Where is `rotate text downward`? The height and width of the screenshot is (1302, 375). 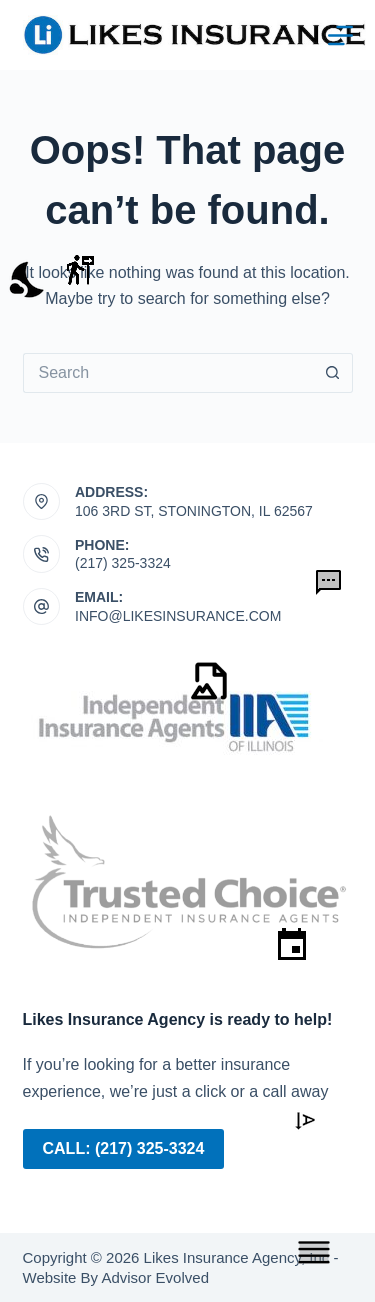 rotate text downward is located at coordinates (305, 1121).